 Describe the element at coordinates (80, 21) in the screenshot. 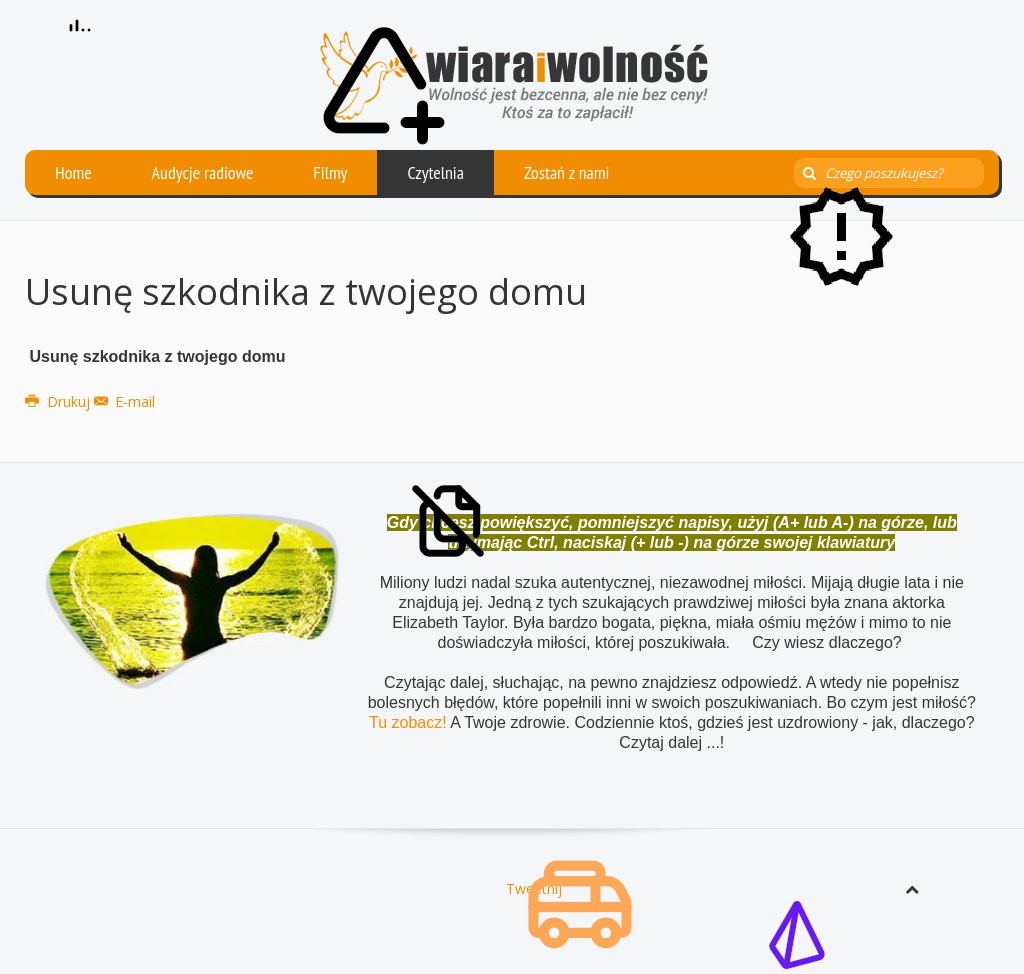

I see `indicates moderate signal strength` at that location.